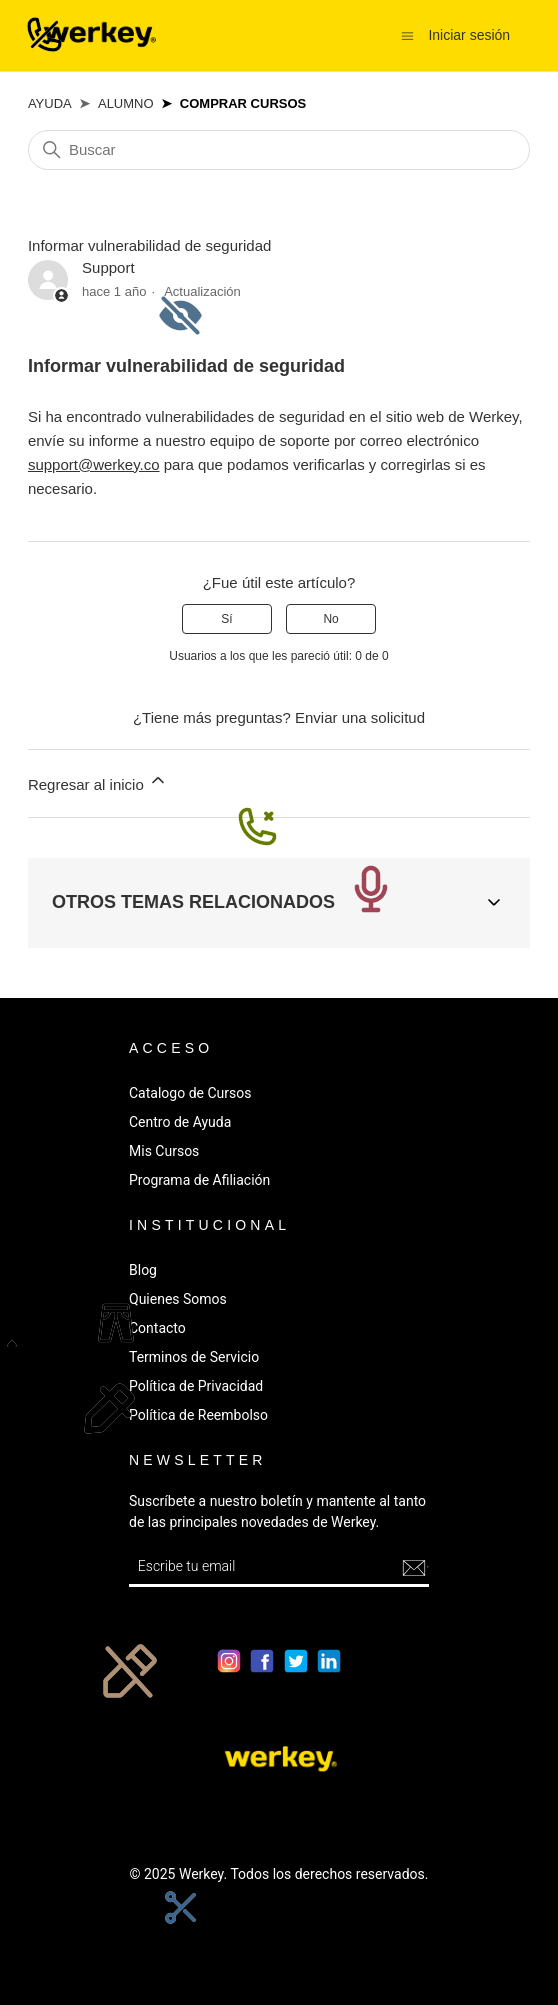  What do you see at coordinates (12, 1344) in the screenshot?
I see `scroll to top of page` at bounding box center [12, 1344].